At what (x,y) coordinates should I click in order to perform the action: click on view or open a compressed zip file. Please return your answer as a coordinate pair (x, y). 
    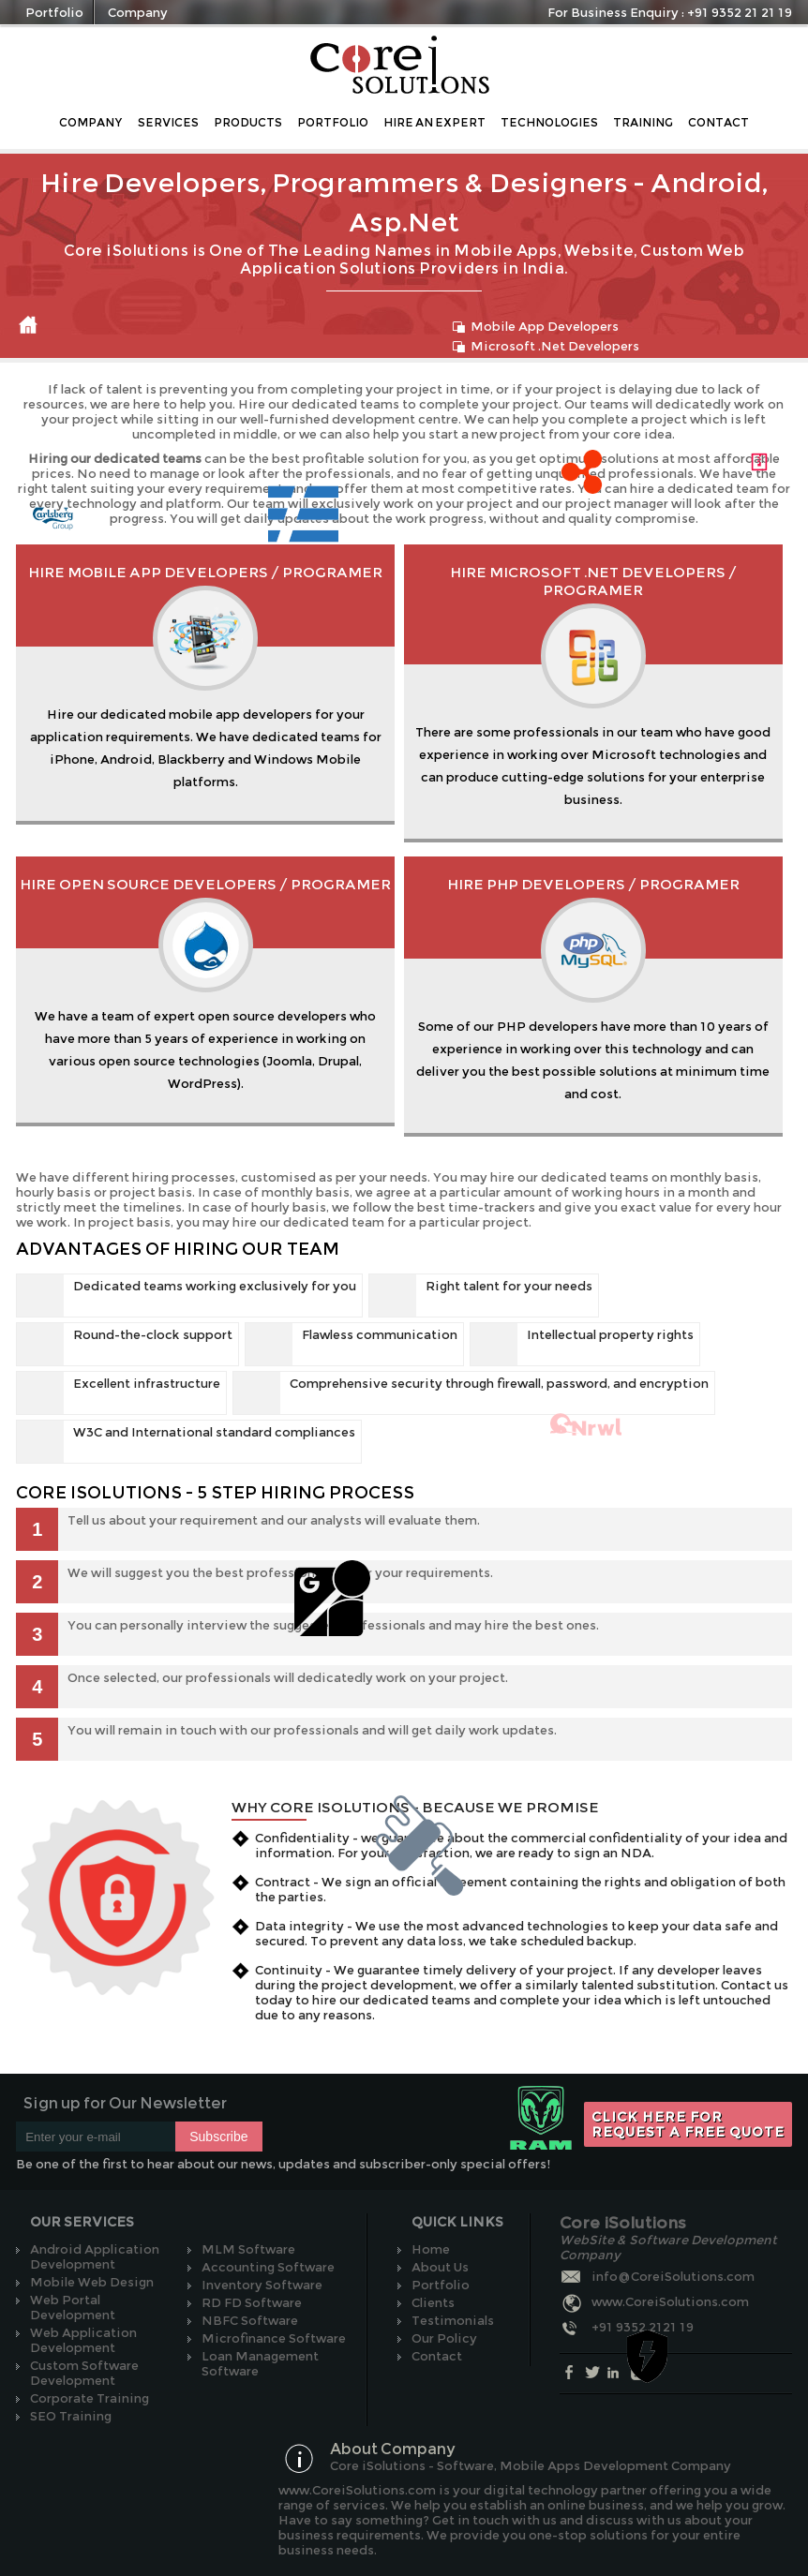
    Looking at the image, I should click on (759, 462).